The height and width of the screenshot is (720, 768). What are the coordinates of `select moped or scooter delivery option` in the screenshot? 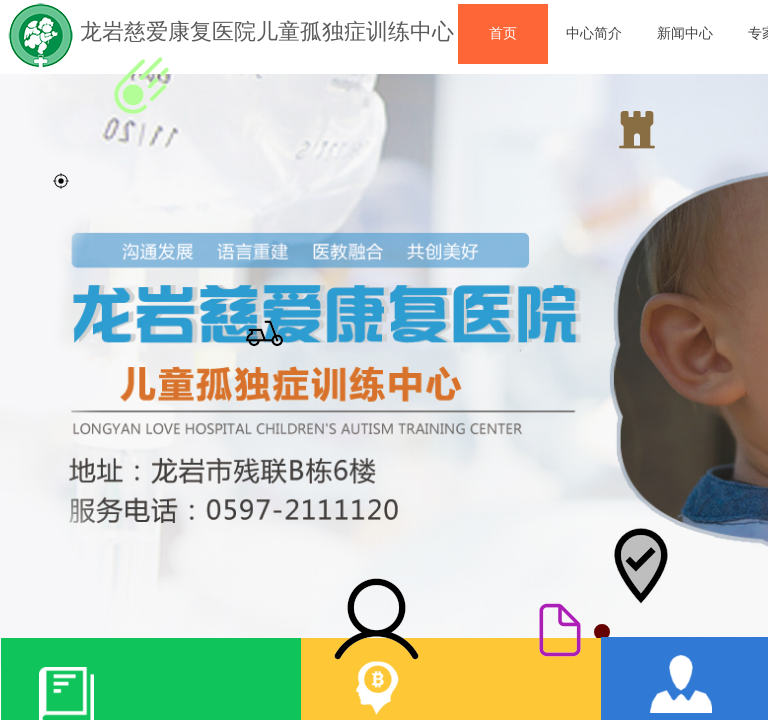 It's located at (264, 334).